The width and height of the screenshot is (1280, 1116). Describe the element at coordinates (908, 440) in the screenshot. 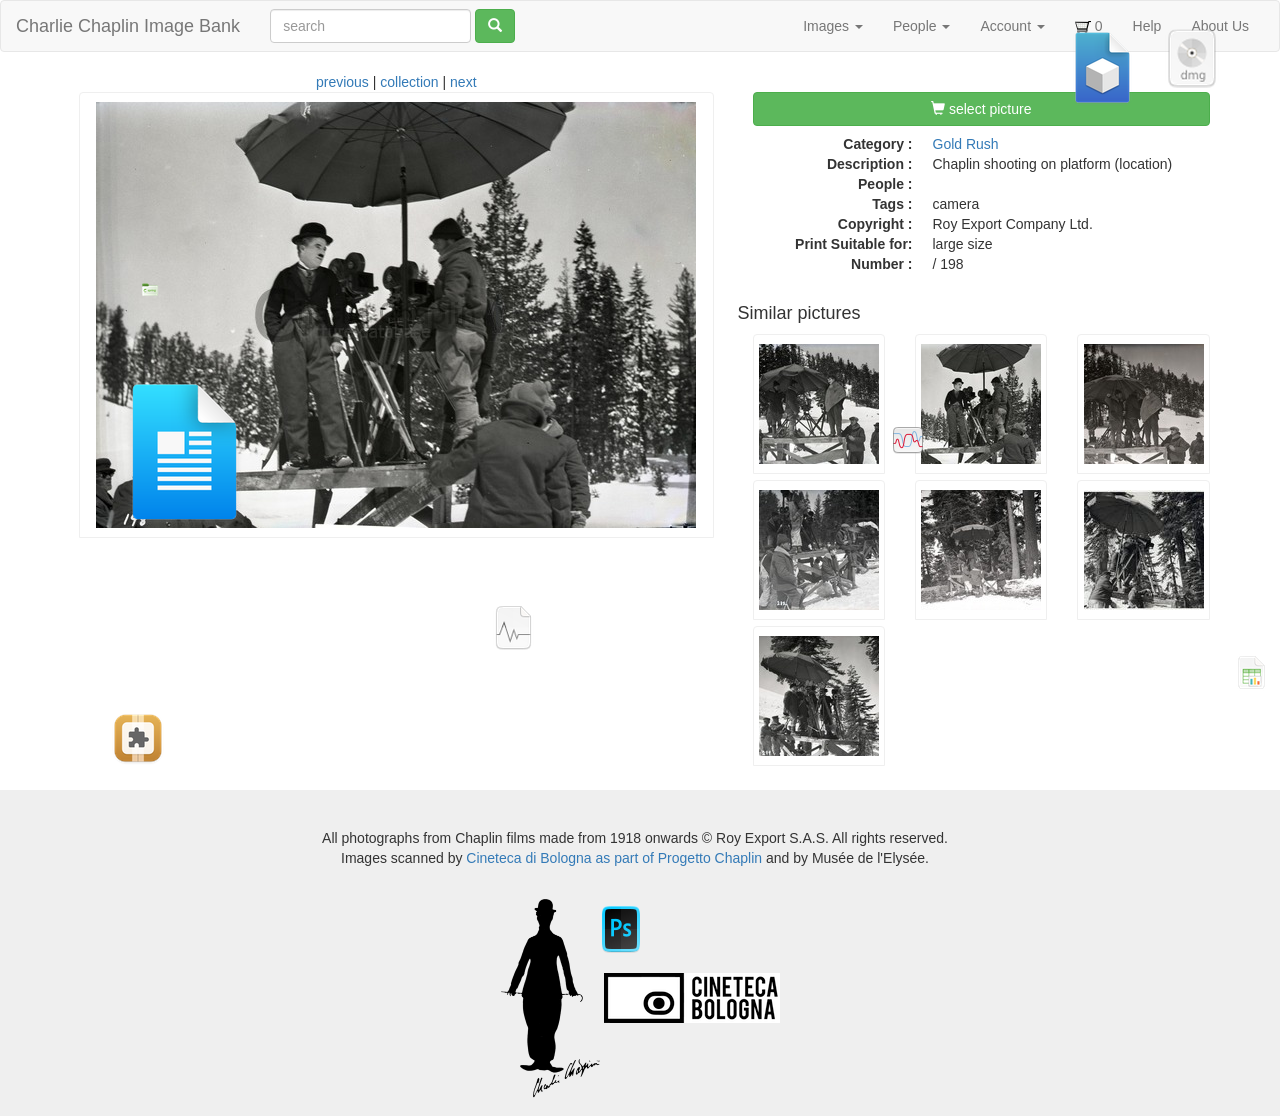

I see `open power statistics app` at that location.